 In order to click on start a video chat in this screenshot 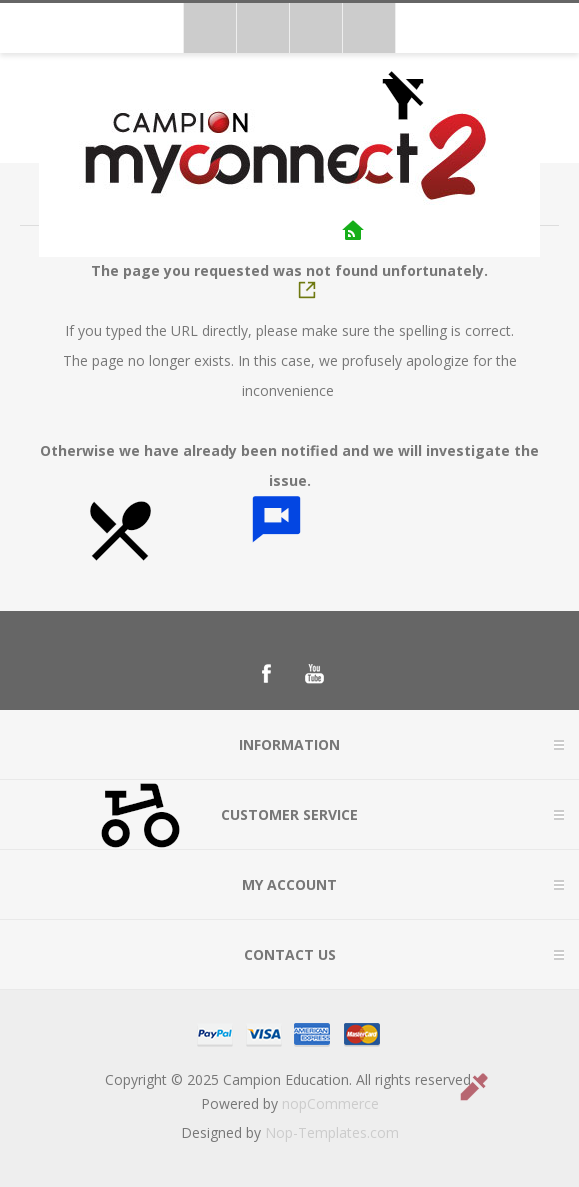, I will do `click(276, 517)`.